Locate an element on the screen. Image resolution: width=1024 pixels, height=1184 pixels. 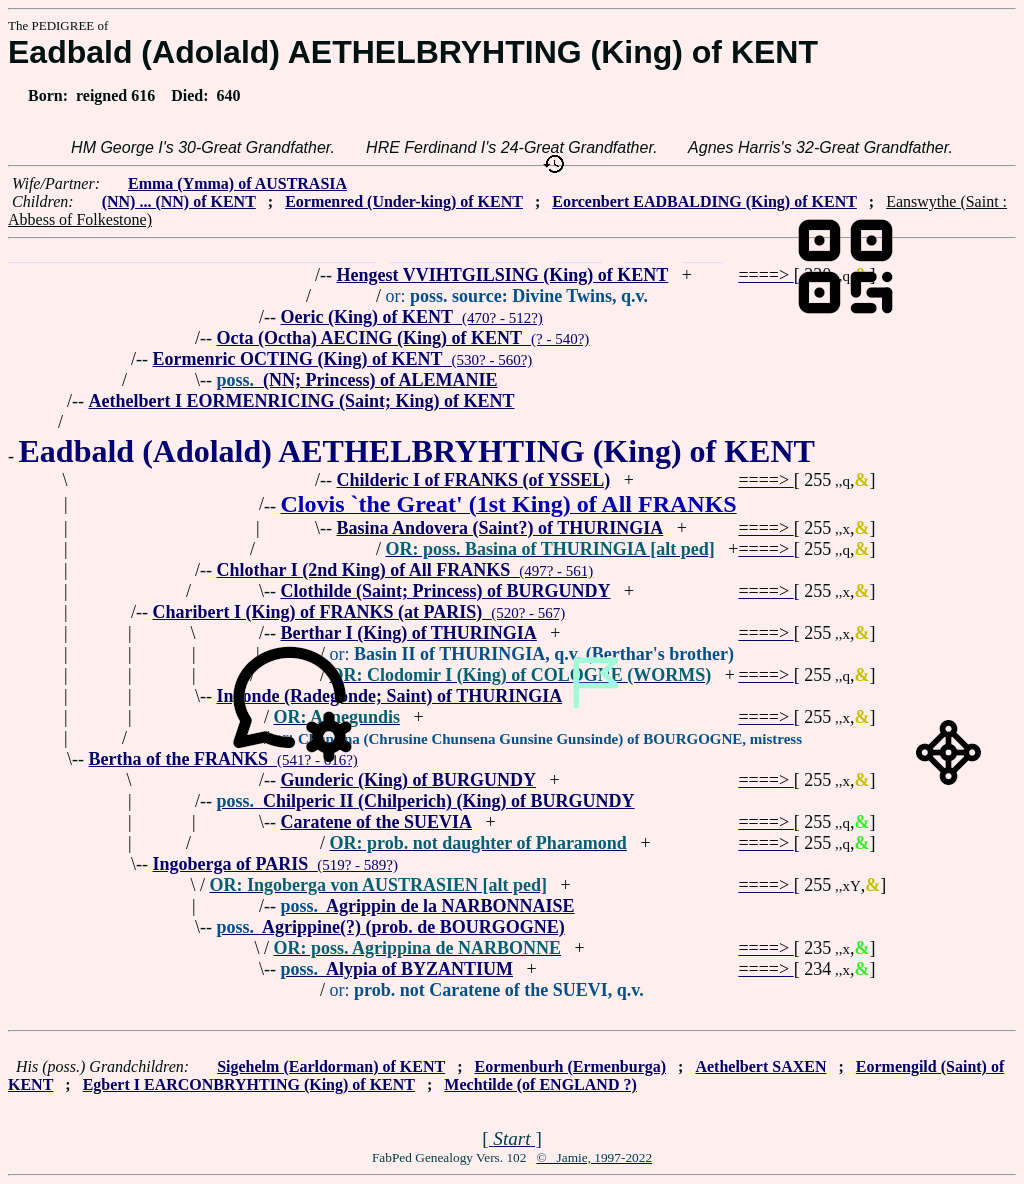
access message settings is located at coordinates (289, 697).